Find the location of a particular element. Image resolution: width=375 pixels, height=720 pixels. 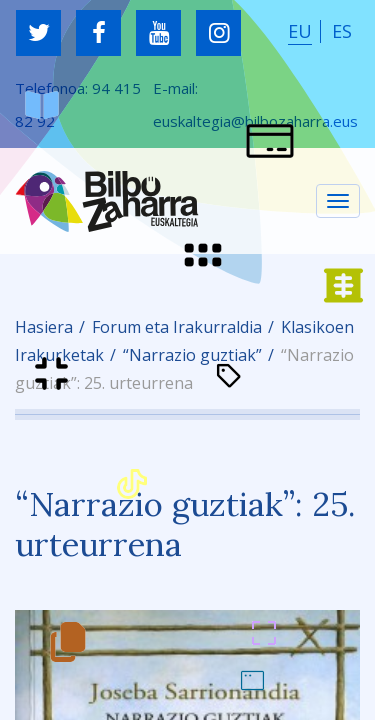

compress or reduce content size is located at coordinates (51, 373).